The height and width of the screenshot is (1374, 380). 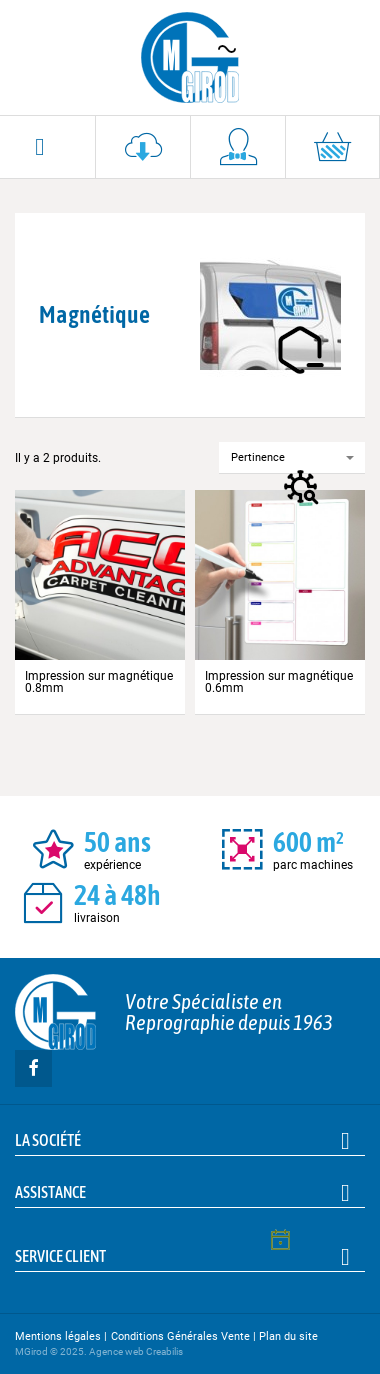 What do you see at coordinates (300, 350) in the screenshot?
I see `remove item from a group or collection` at bounding box center [300, 350].